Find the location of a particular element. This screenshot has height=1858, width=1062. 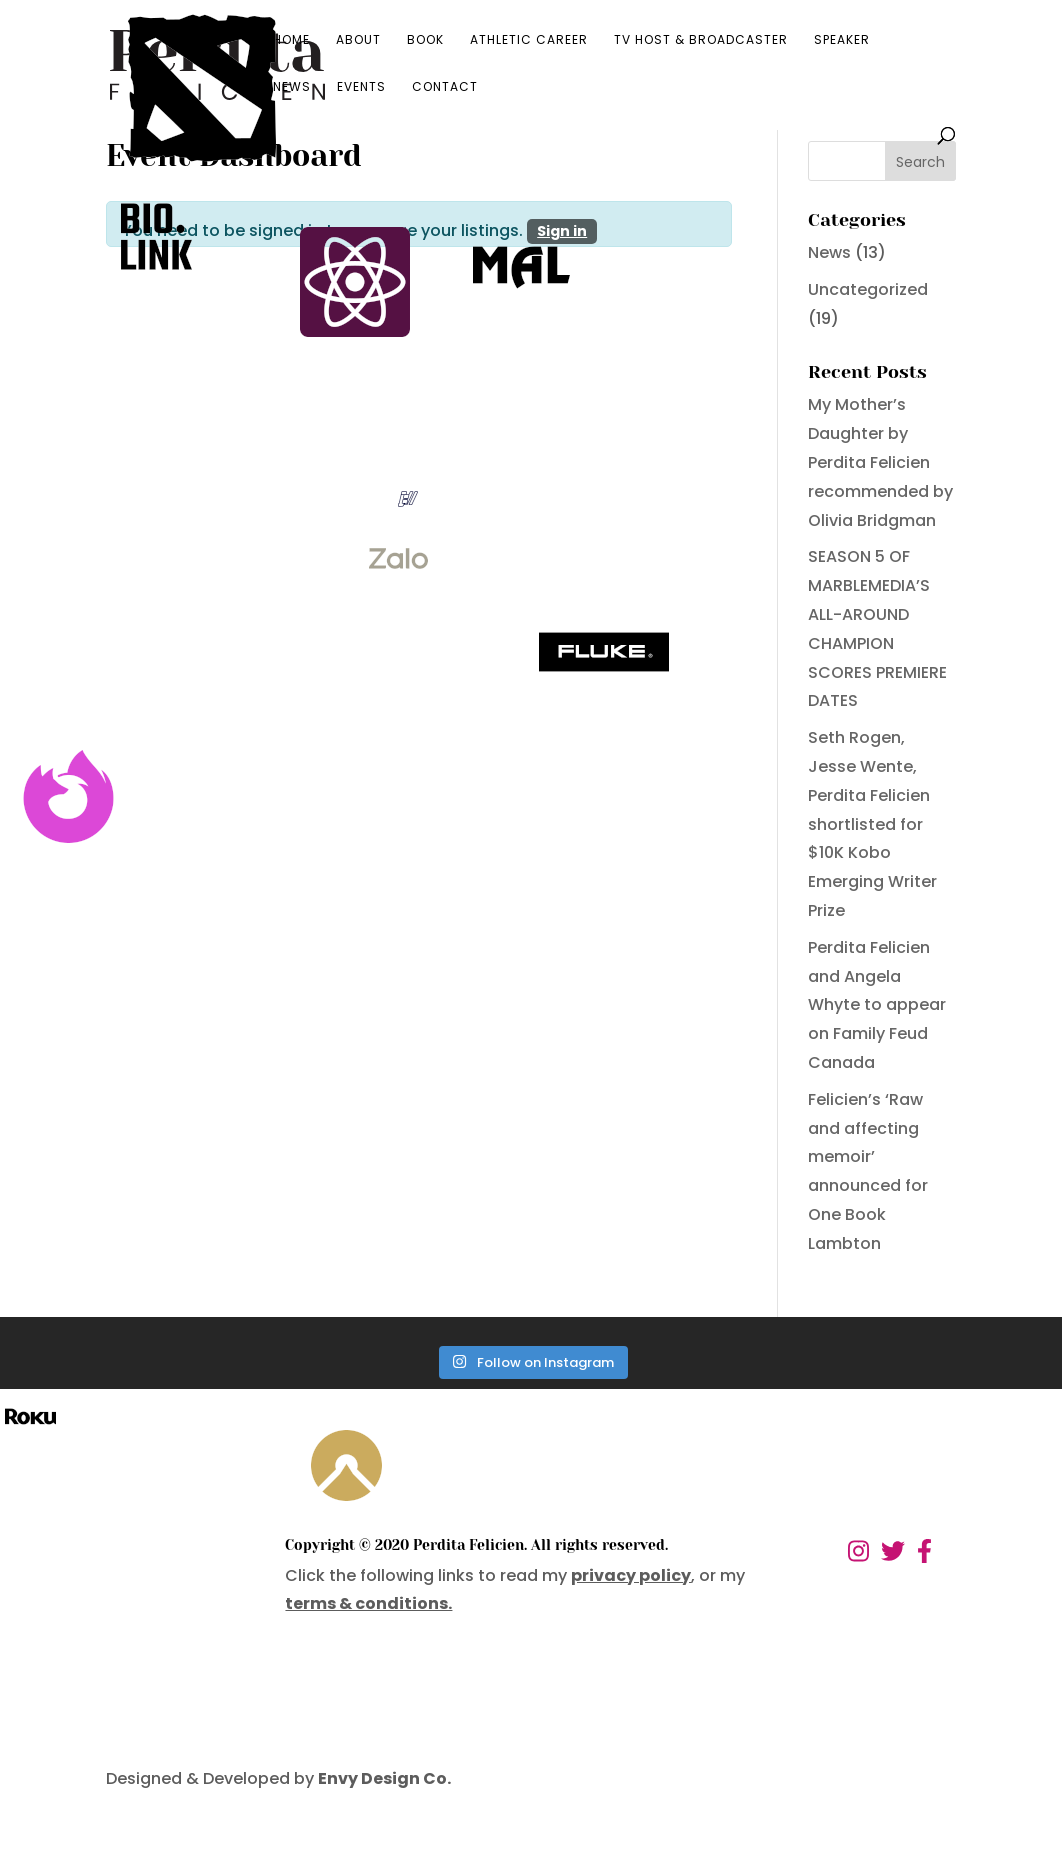

launch Dota 2 game is located at coordinates (202, 88).